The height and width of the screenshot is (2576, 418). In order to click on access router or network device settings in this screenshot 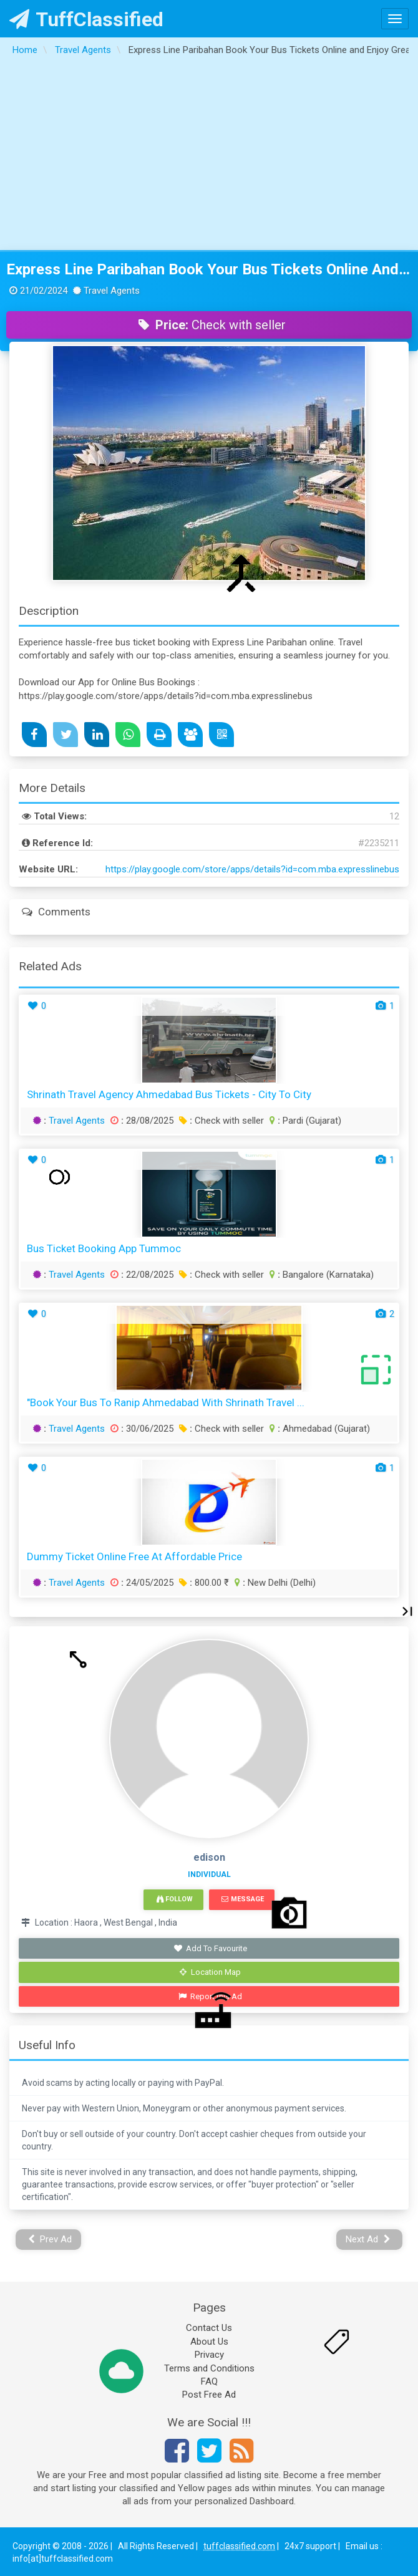, I will do `click(213, 2010)`.